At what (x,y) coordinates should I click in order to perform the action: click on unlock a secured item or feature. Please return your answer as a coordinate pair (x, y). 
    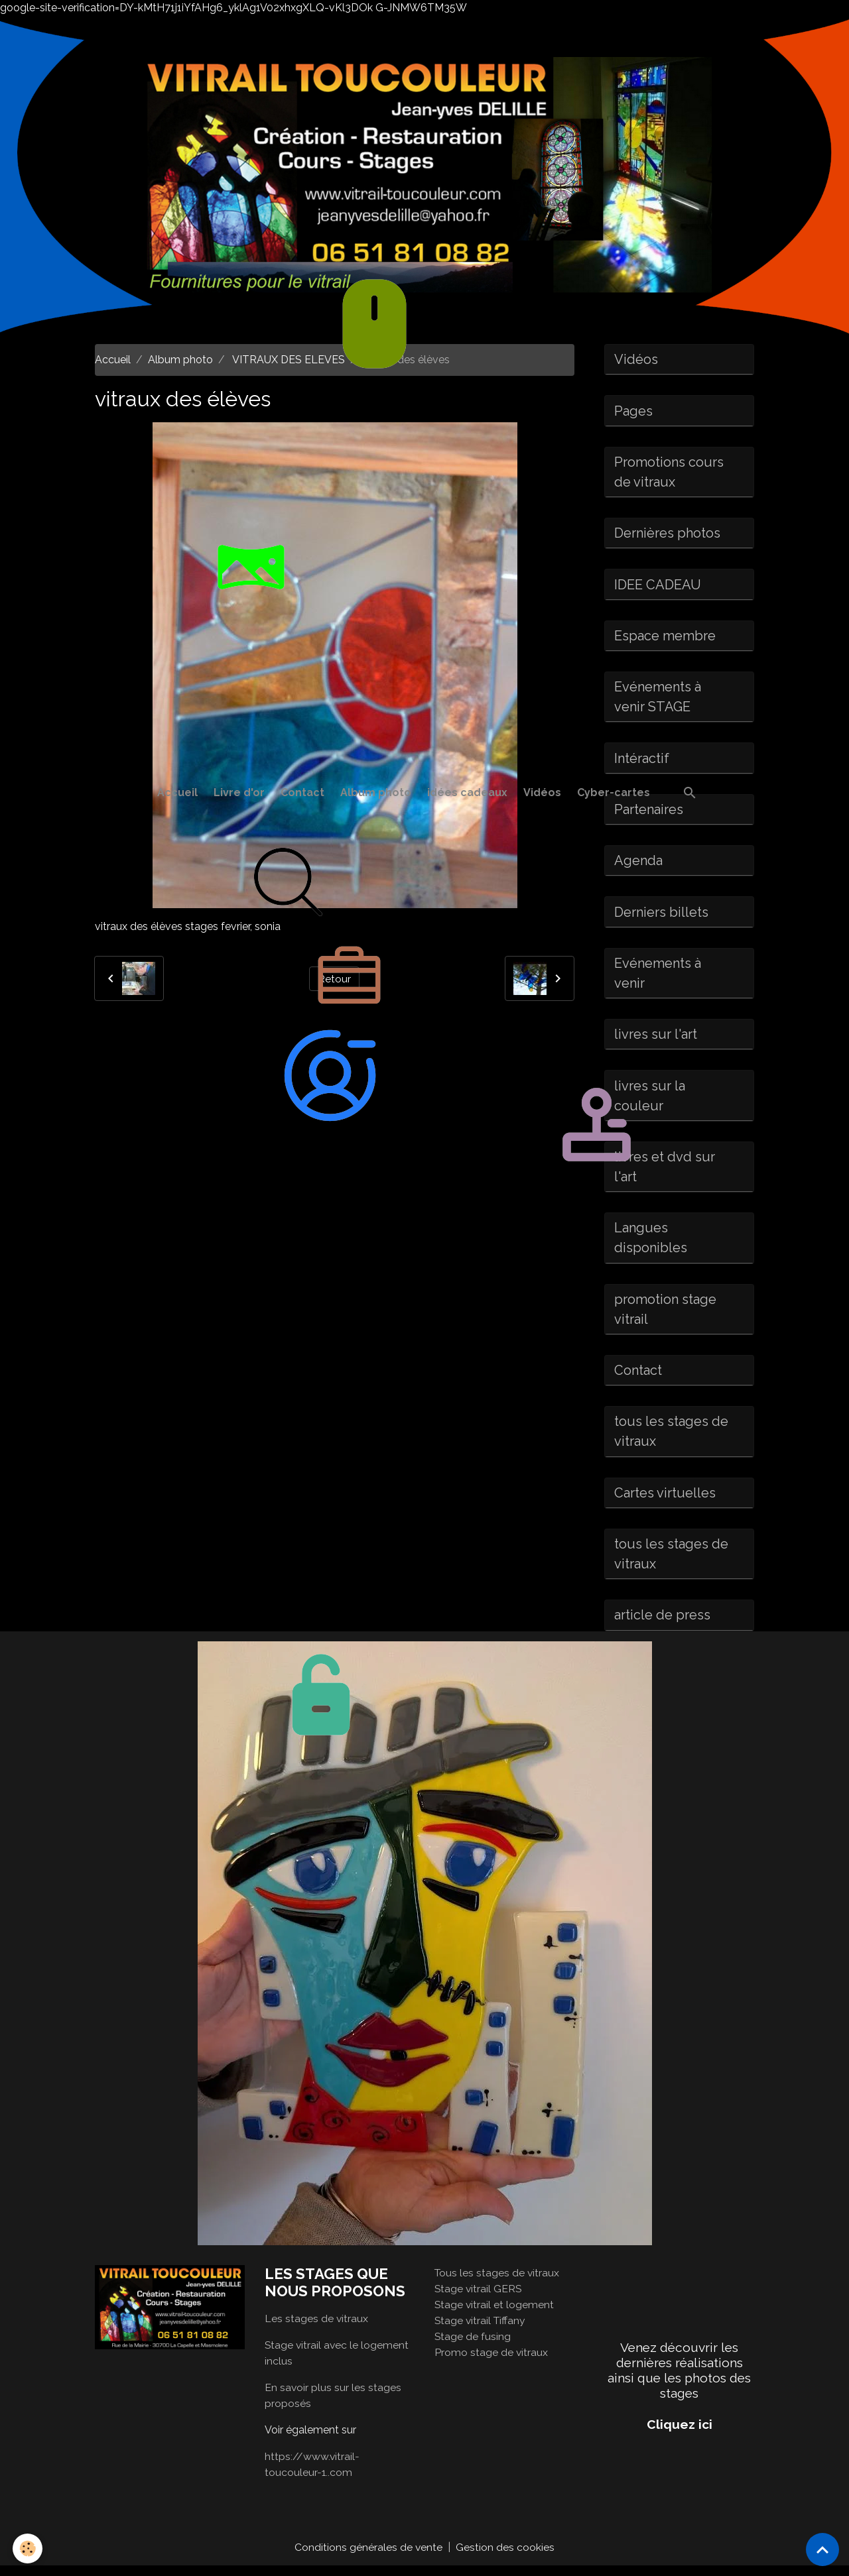
    Looking at the image, I should click on (321, 1697).